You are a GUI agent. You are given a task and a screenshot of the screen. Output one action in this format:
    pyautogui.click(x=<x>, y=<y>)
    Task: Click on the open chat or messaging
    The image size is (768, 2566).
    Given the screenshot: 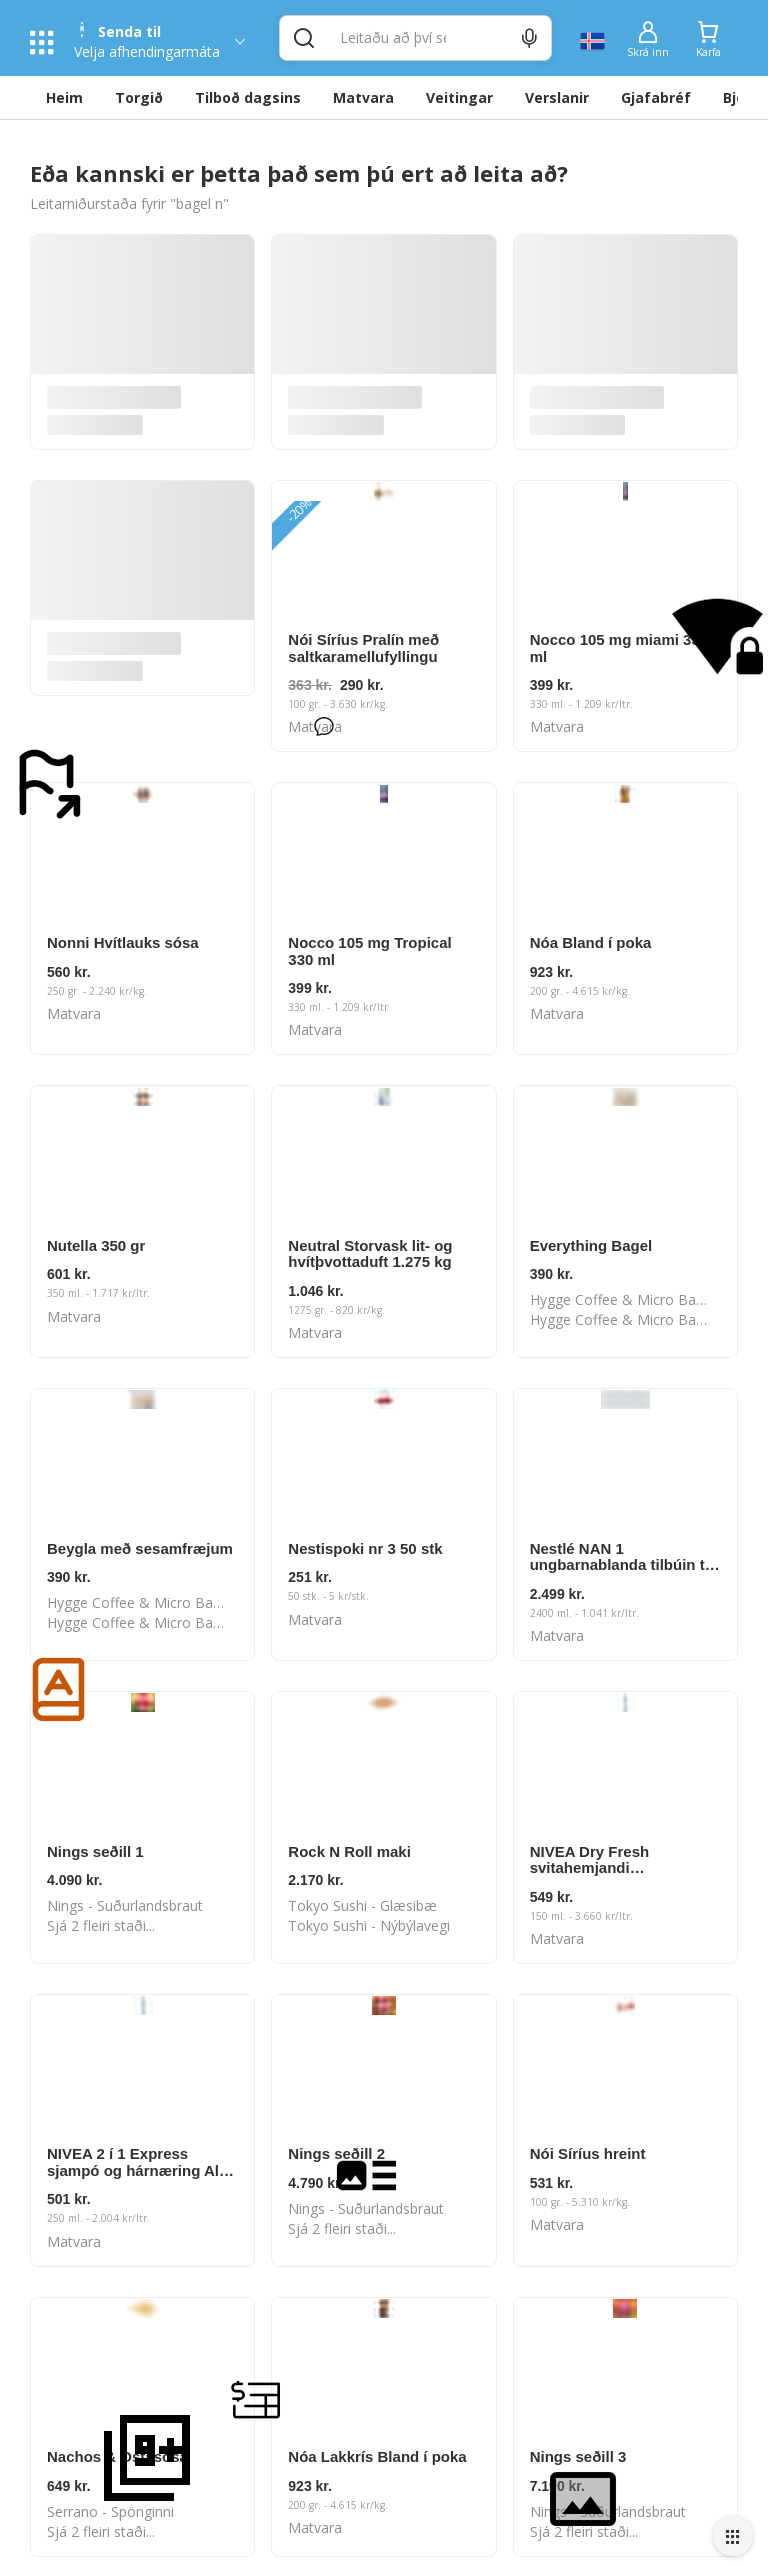 What is the action you would take?
    pyautogui.click(x=324, y=726)
    